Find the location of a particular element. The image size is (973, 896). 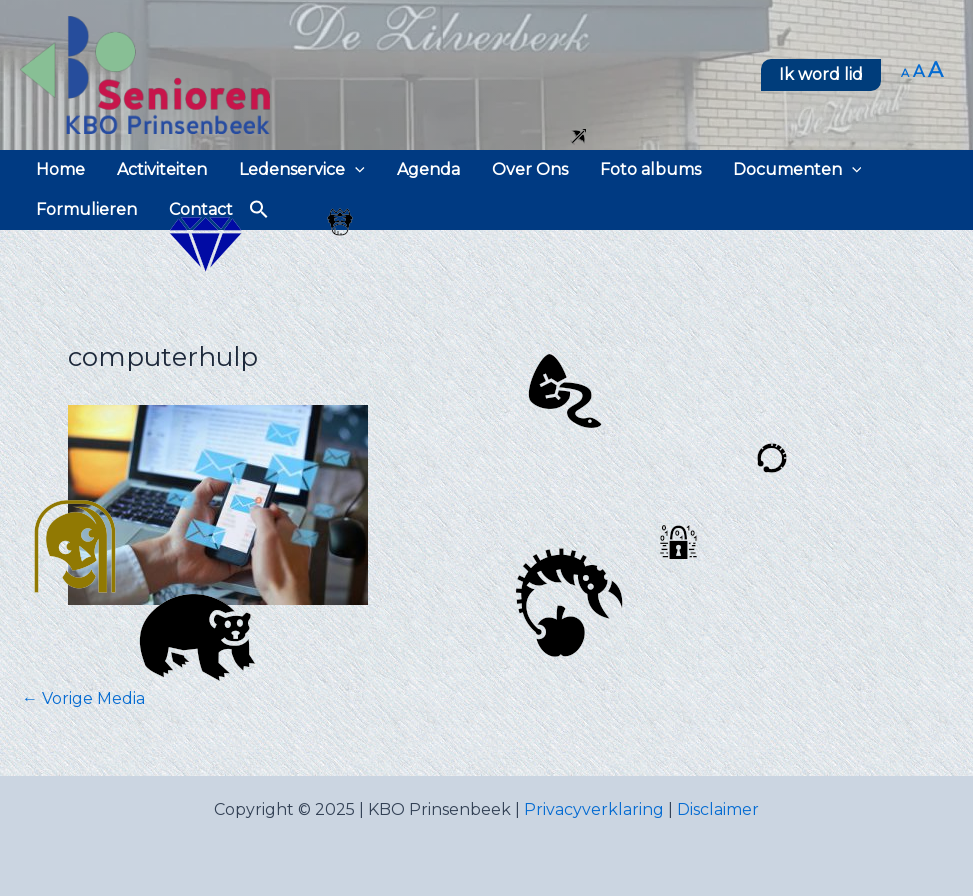

indicates a ranged weapon or archery skill is located at coordinates (578, 137).